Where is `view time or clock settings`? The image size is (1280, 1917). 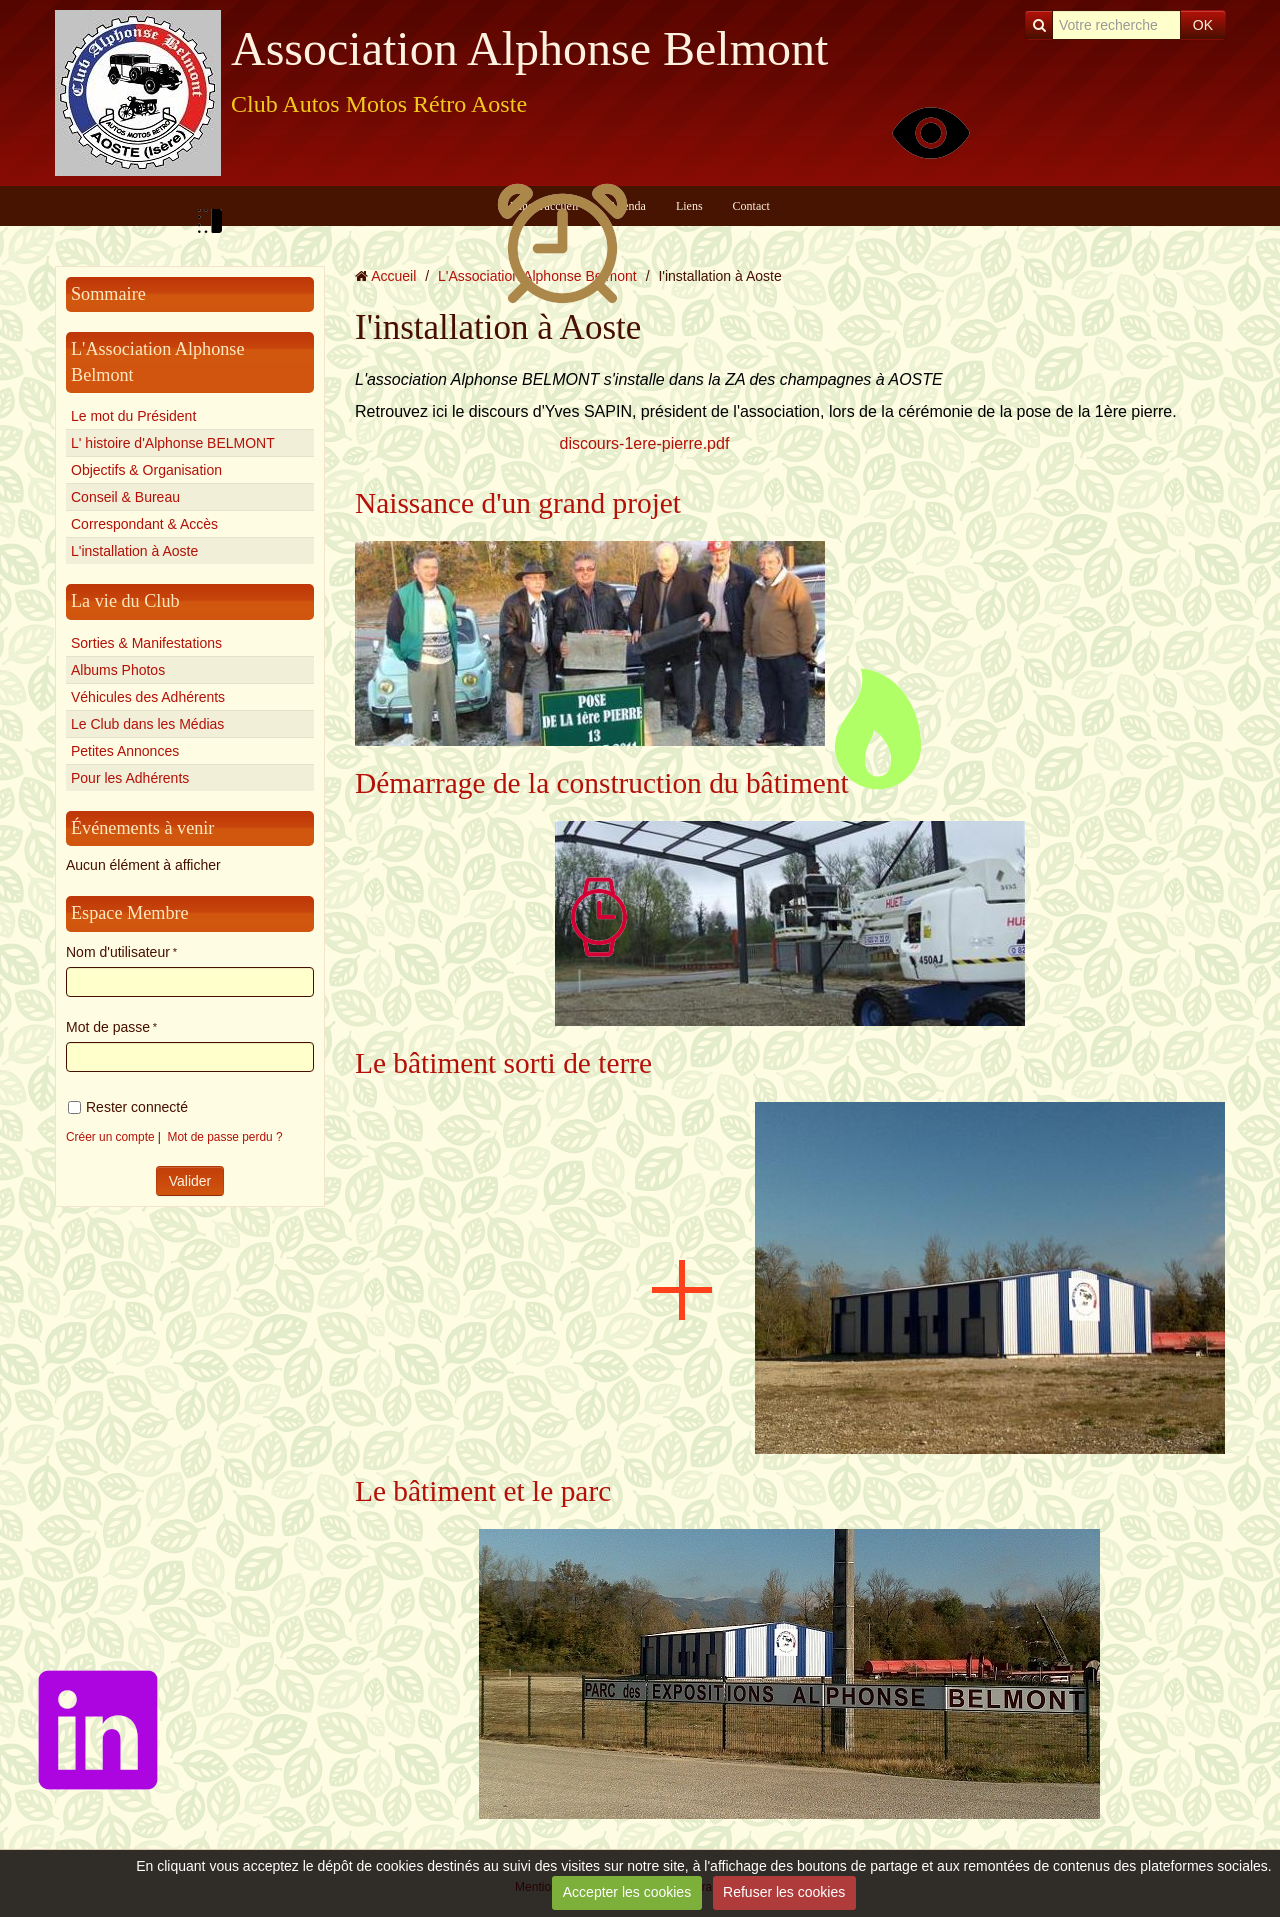
view time or clock settings is located at coordinates (599, 917).